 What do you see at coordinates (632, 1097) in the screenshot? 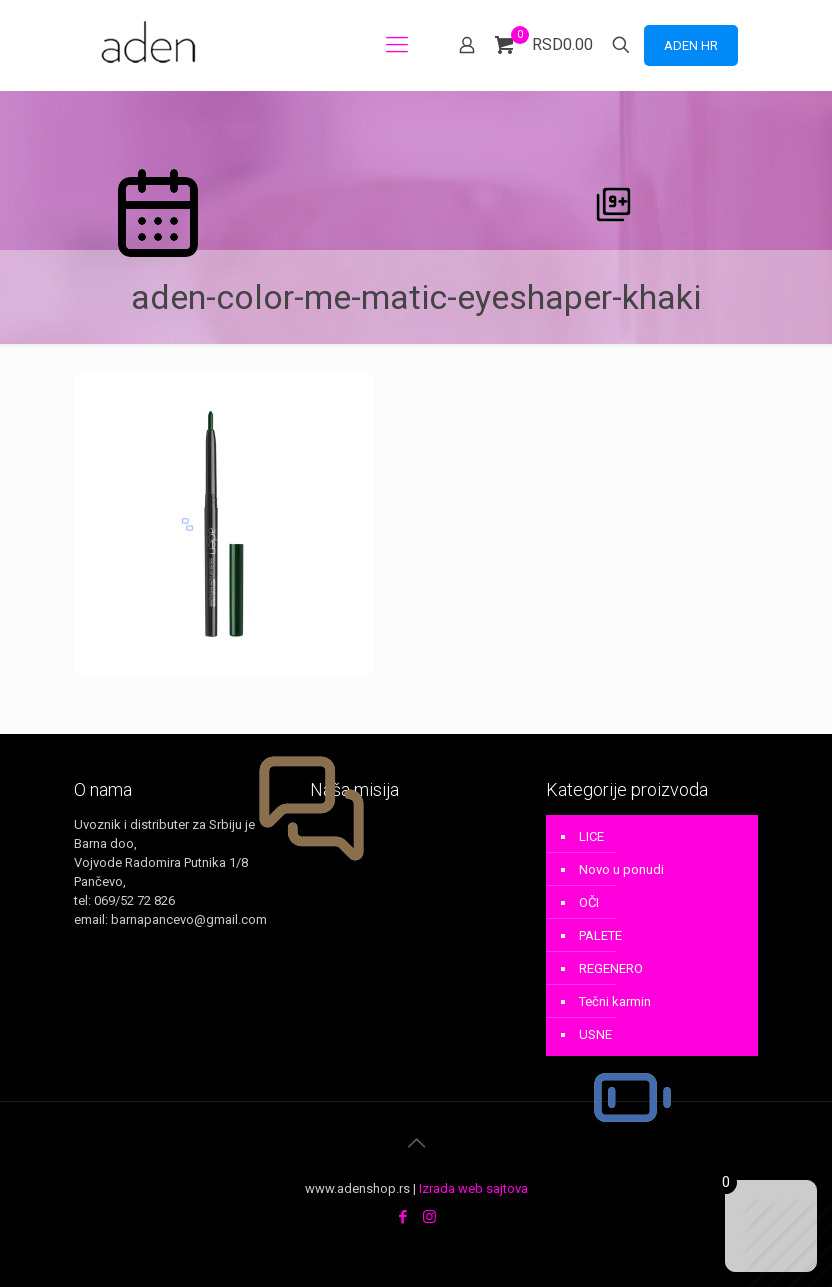
I see `indicates low battery level` at bounding box center [632, 1097].